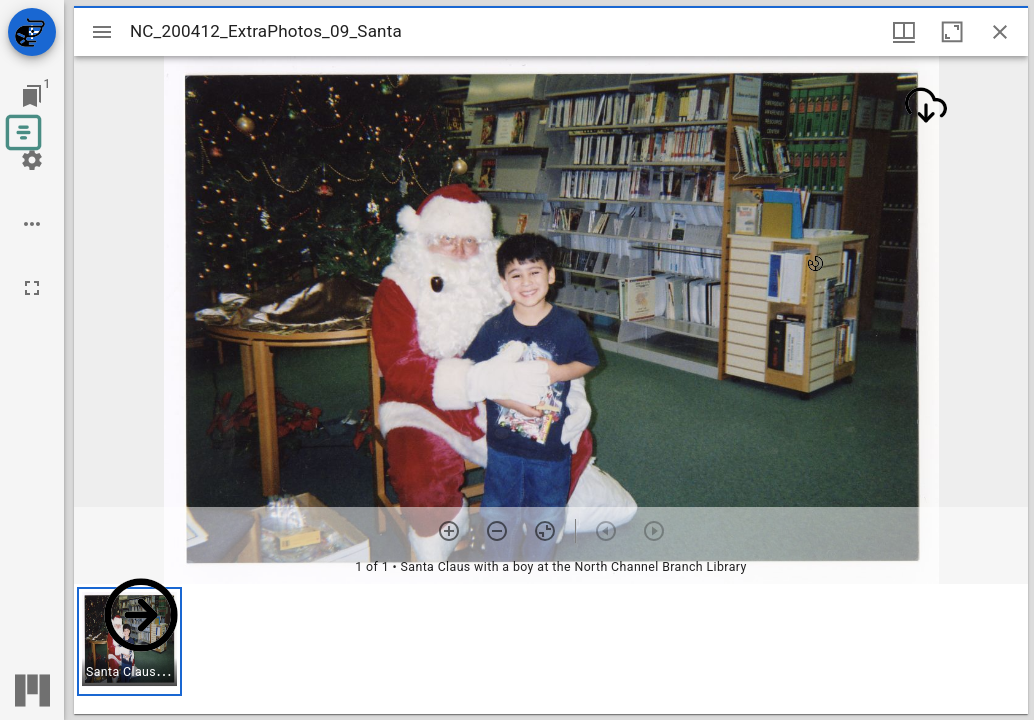  I want to click on proceed to the next step, so click(141, 615).